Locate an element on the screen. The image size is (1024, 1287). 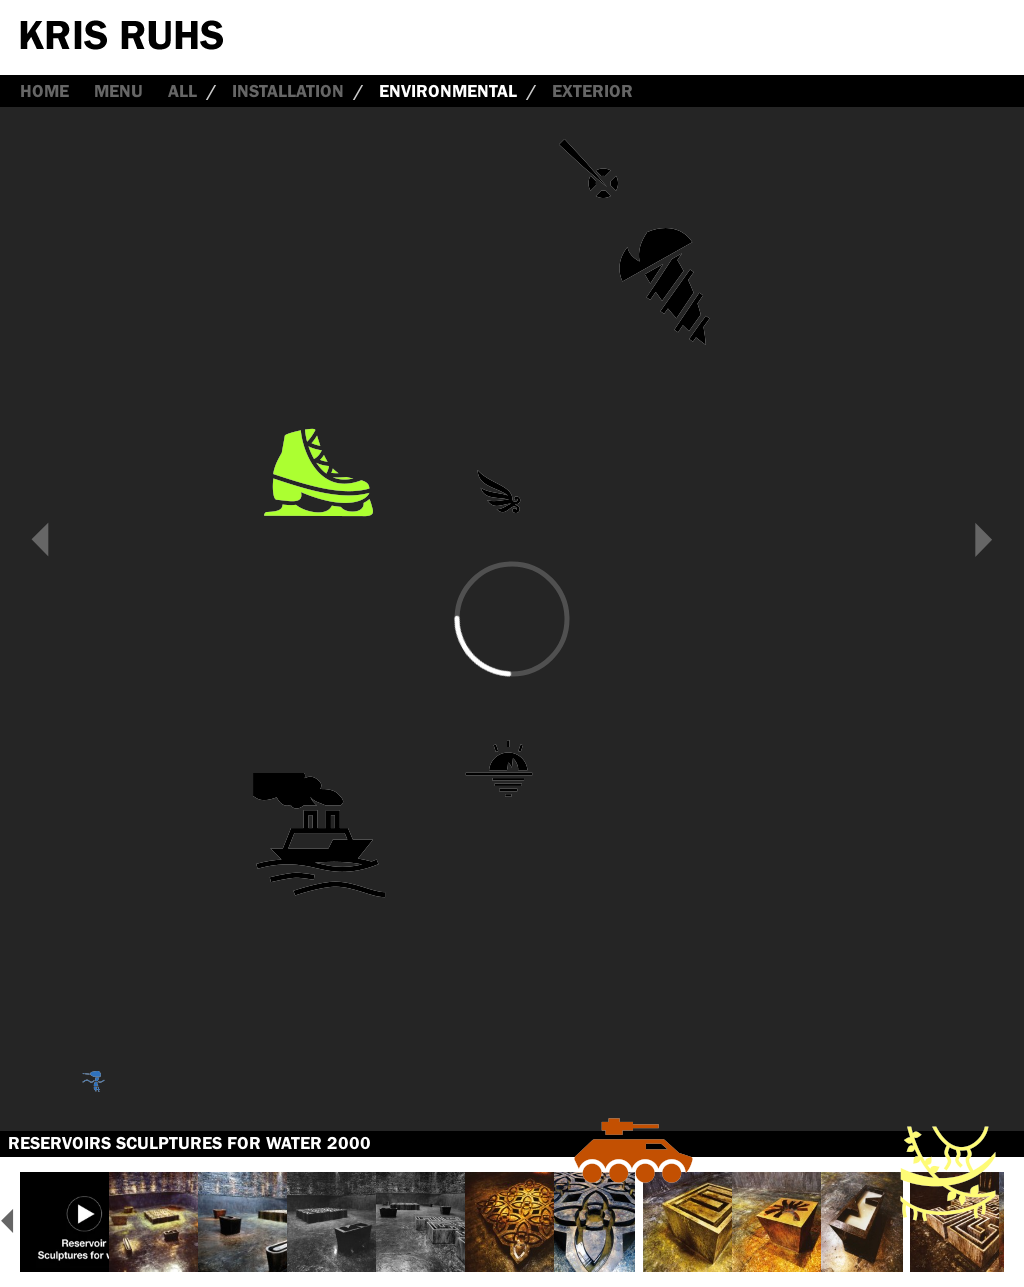
nature or plant-themed game element is located at coordinates (948, 1174).